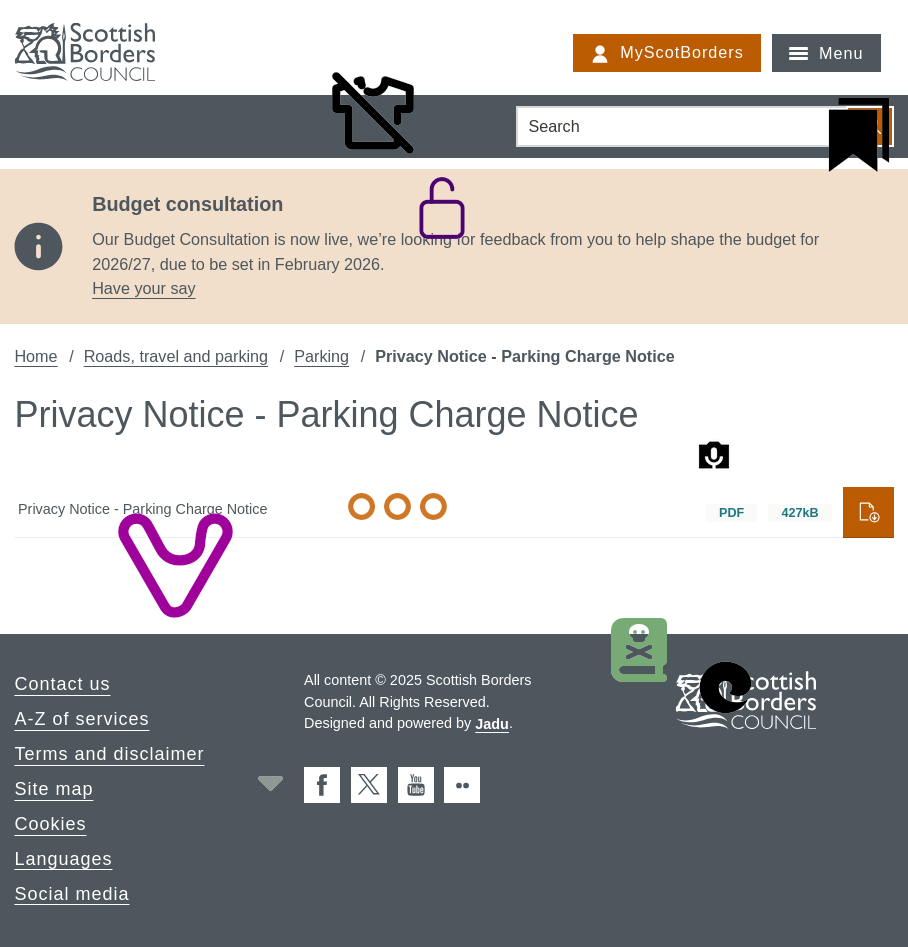 This screenshot has height=947, width=908. What do you see at coordinates (397, 506) in the screenshot?
I see `open more options menu` at bounding box center [397, 506].